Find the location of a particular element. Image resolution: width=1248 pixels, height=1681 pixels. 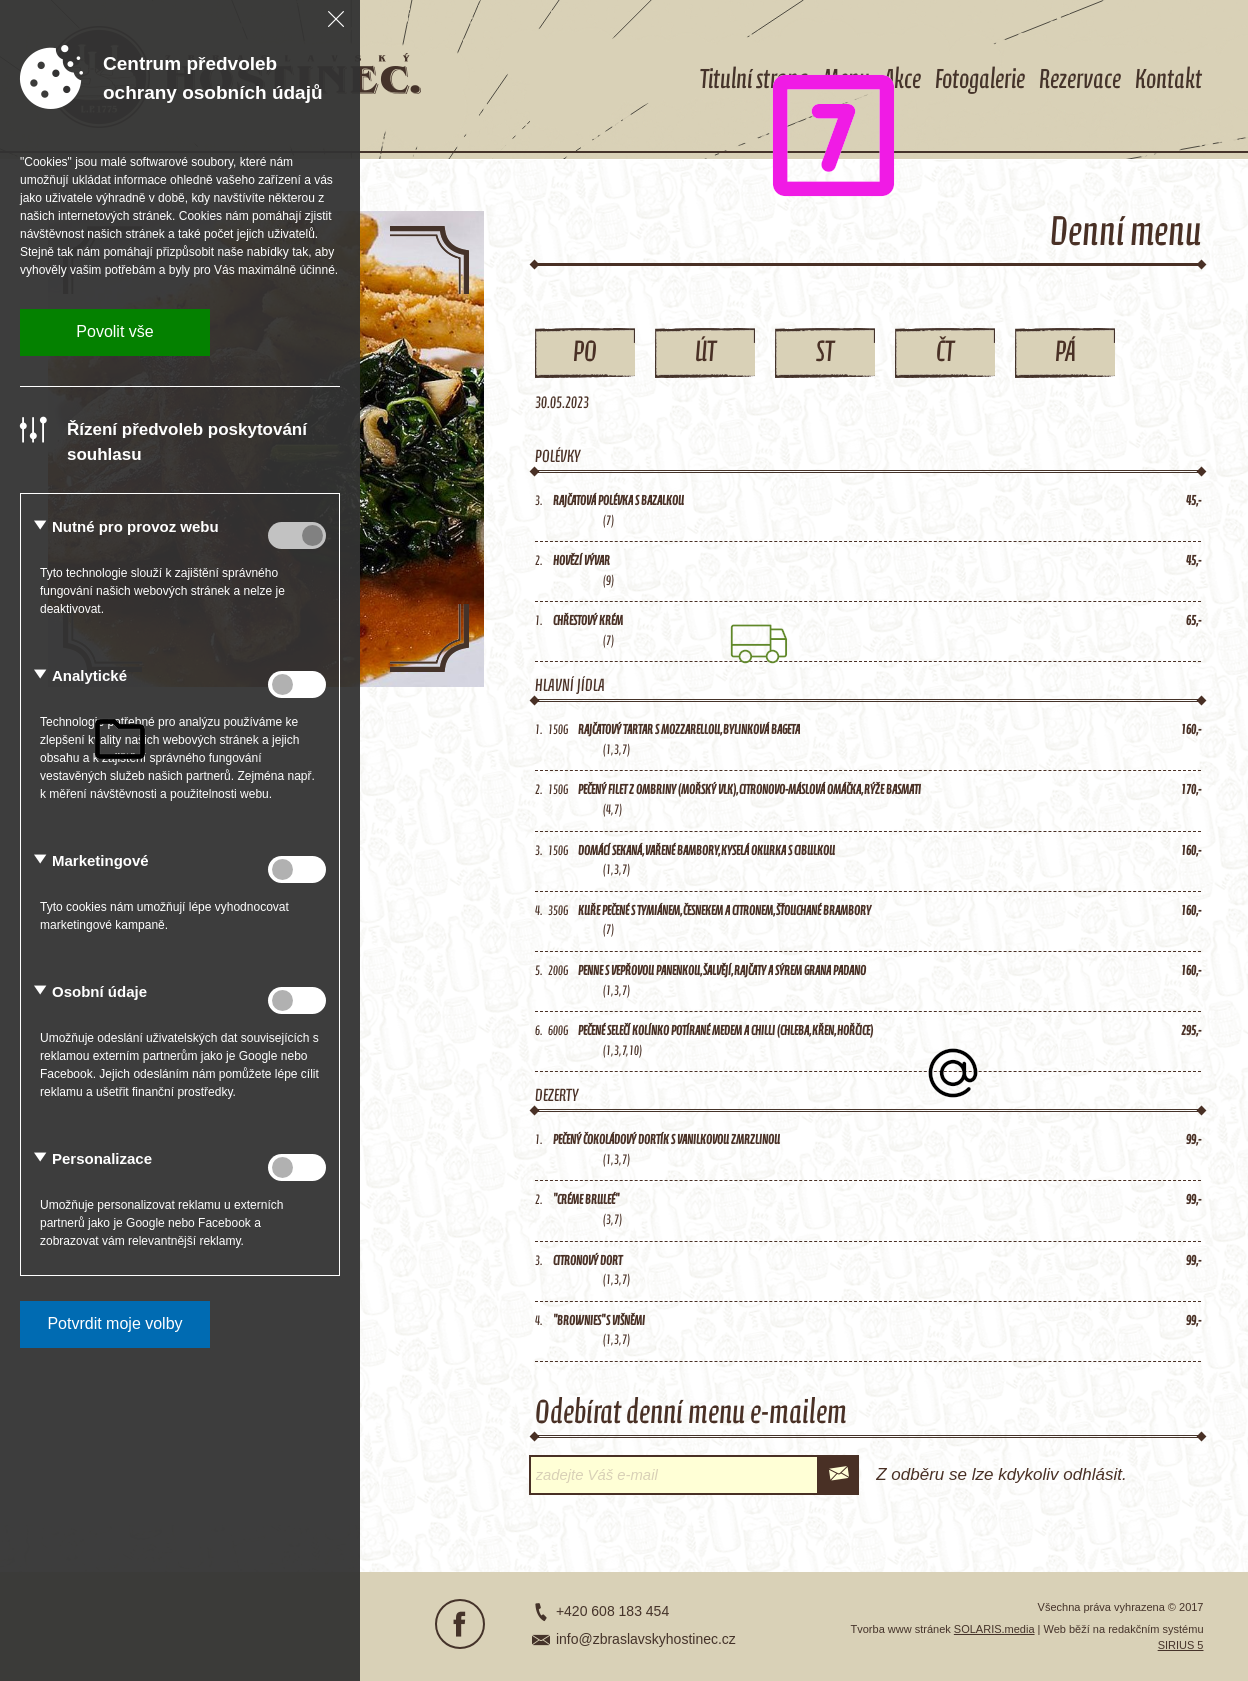

track your delivery or shipment is located at coordinates (757, 641).